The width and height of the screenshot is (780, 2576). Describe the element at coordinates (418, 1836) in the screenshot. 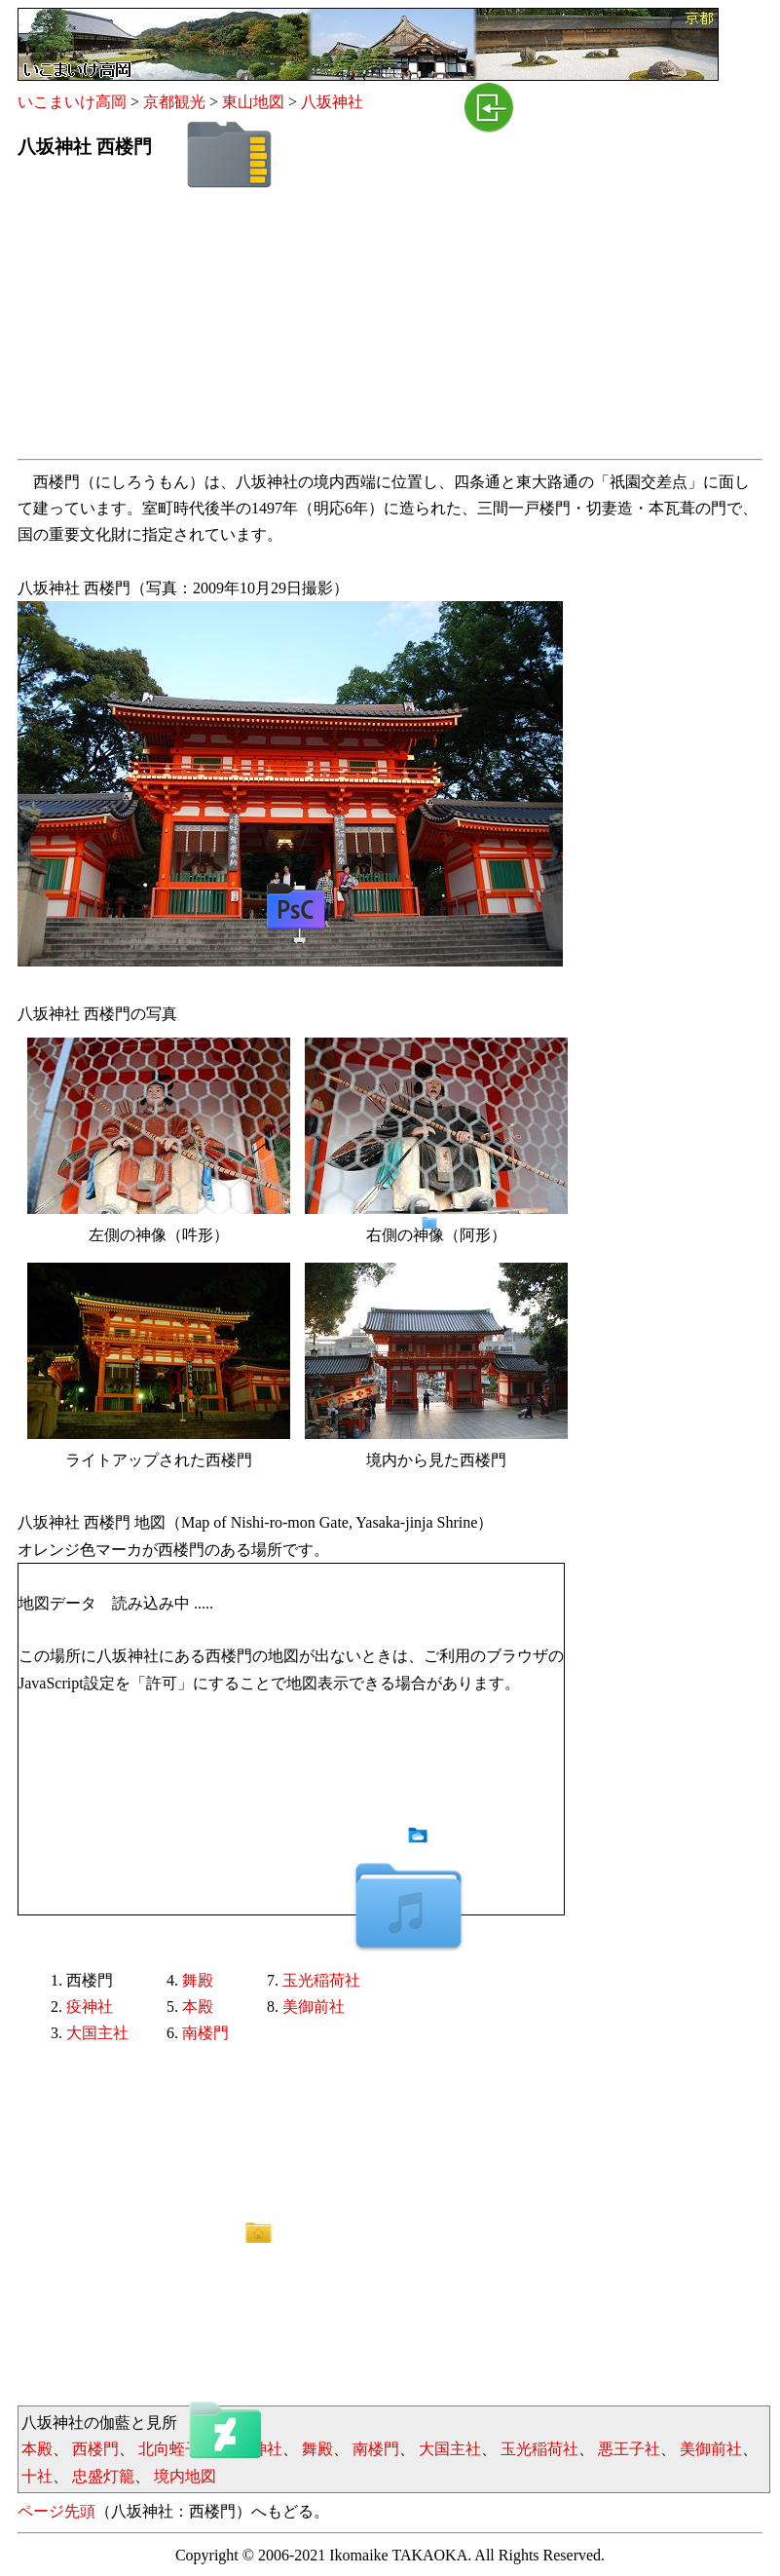

I see `open OneDrive synced folder` at that location.